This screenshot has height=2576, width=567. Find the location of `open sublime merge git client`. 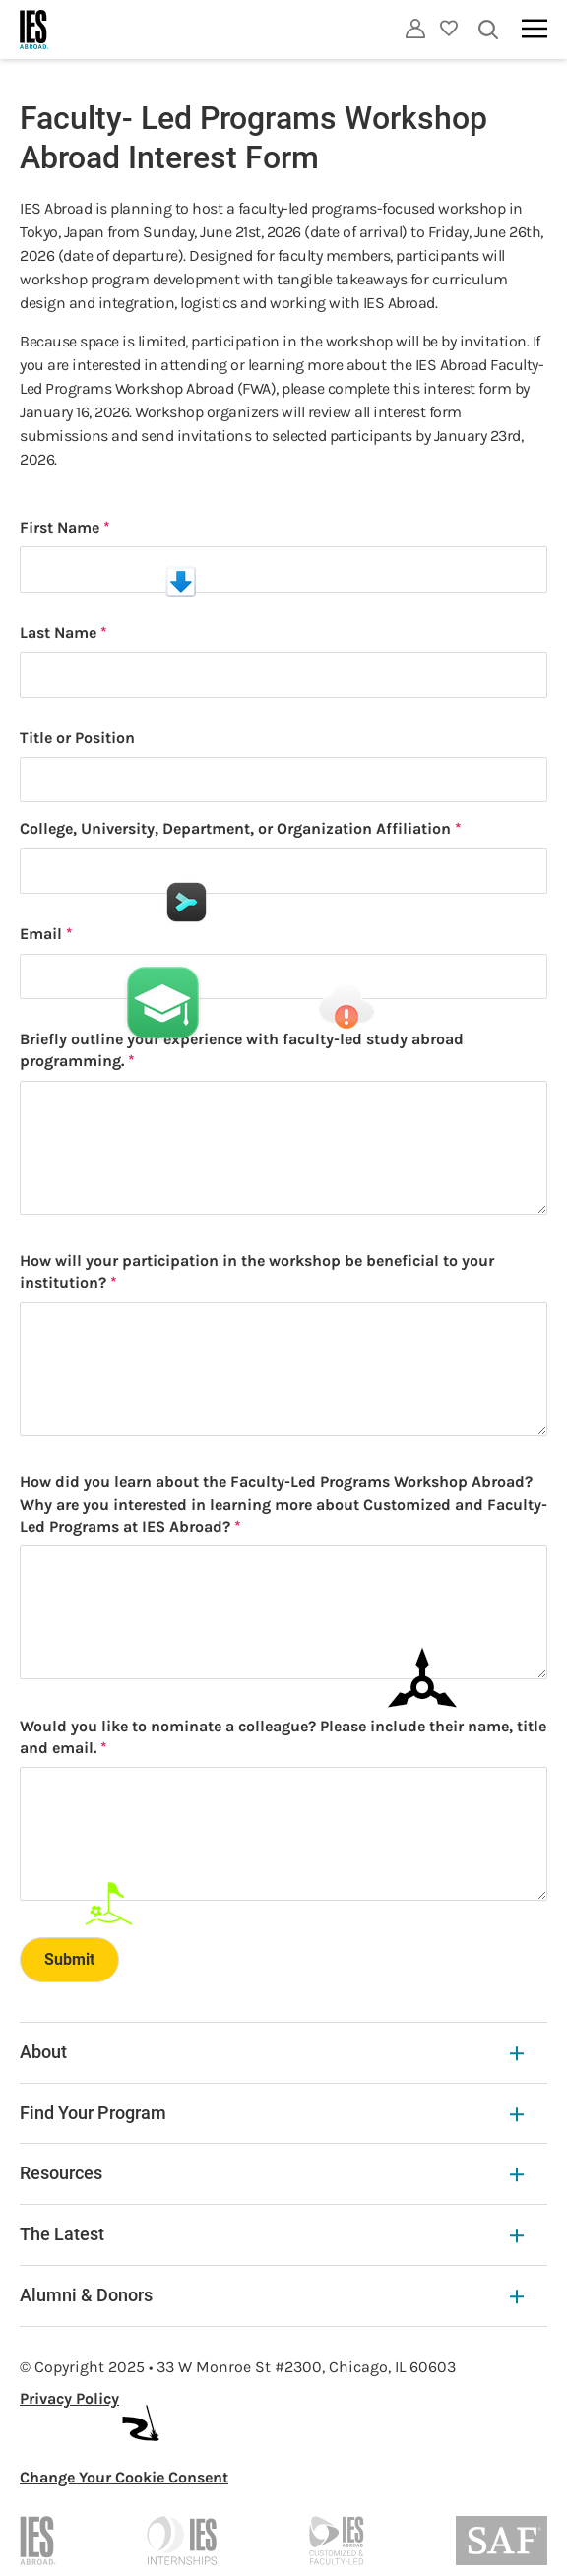

open sublime merge git client is located at coordinates (186, 902).